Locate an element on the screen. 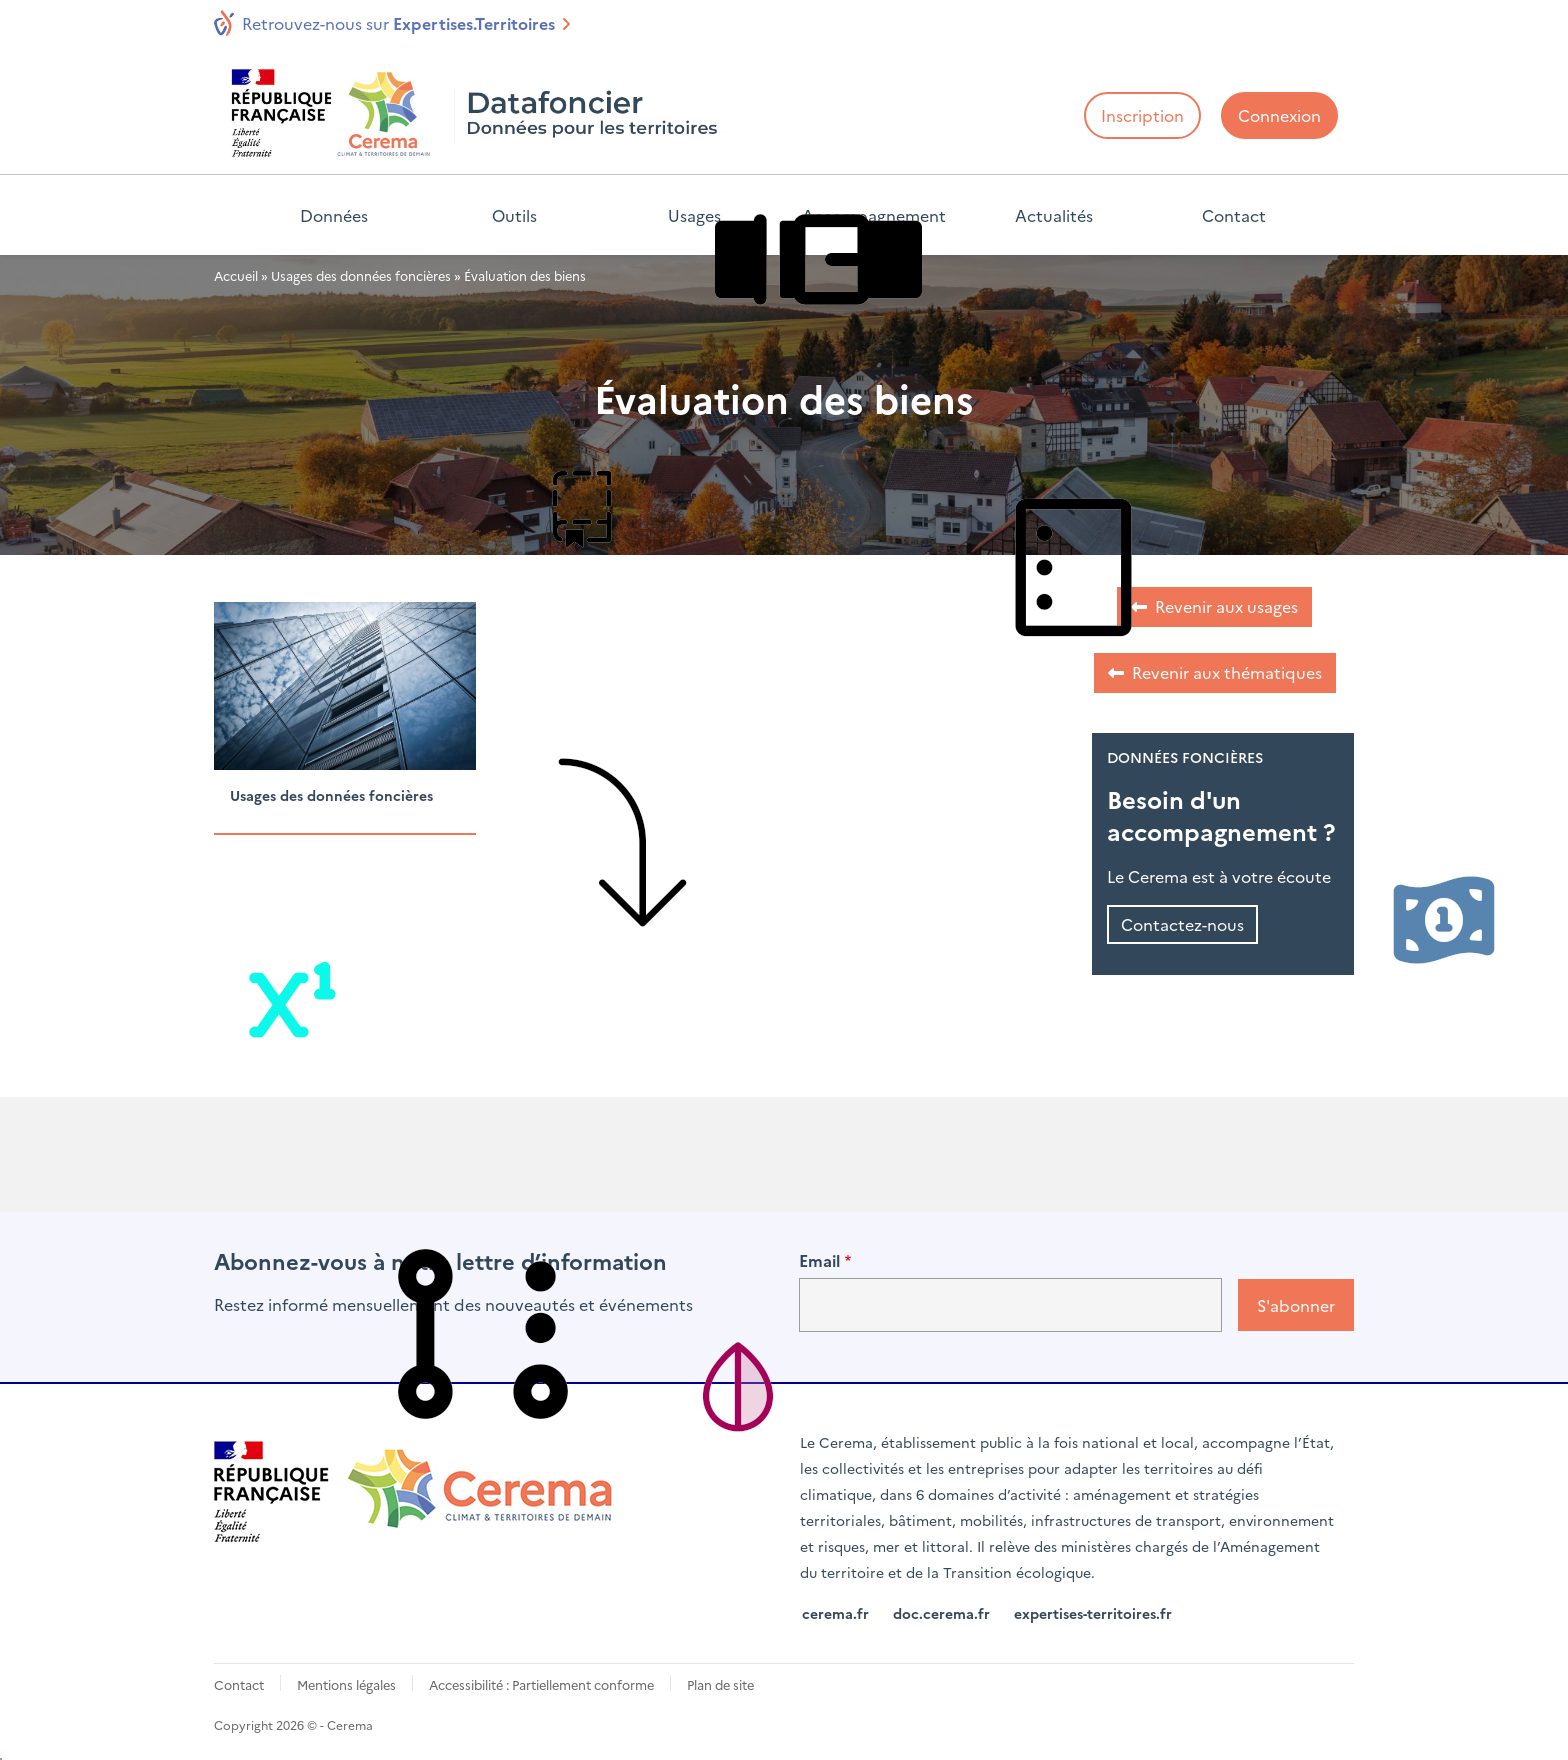  indicates a redirect or forward action is located at coordinates (622, 842).